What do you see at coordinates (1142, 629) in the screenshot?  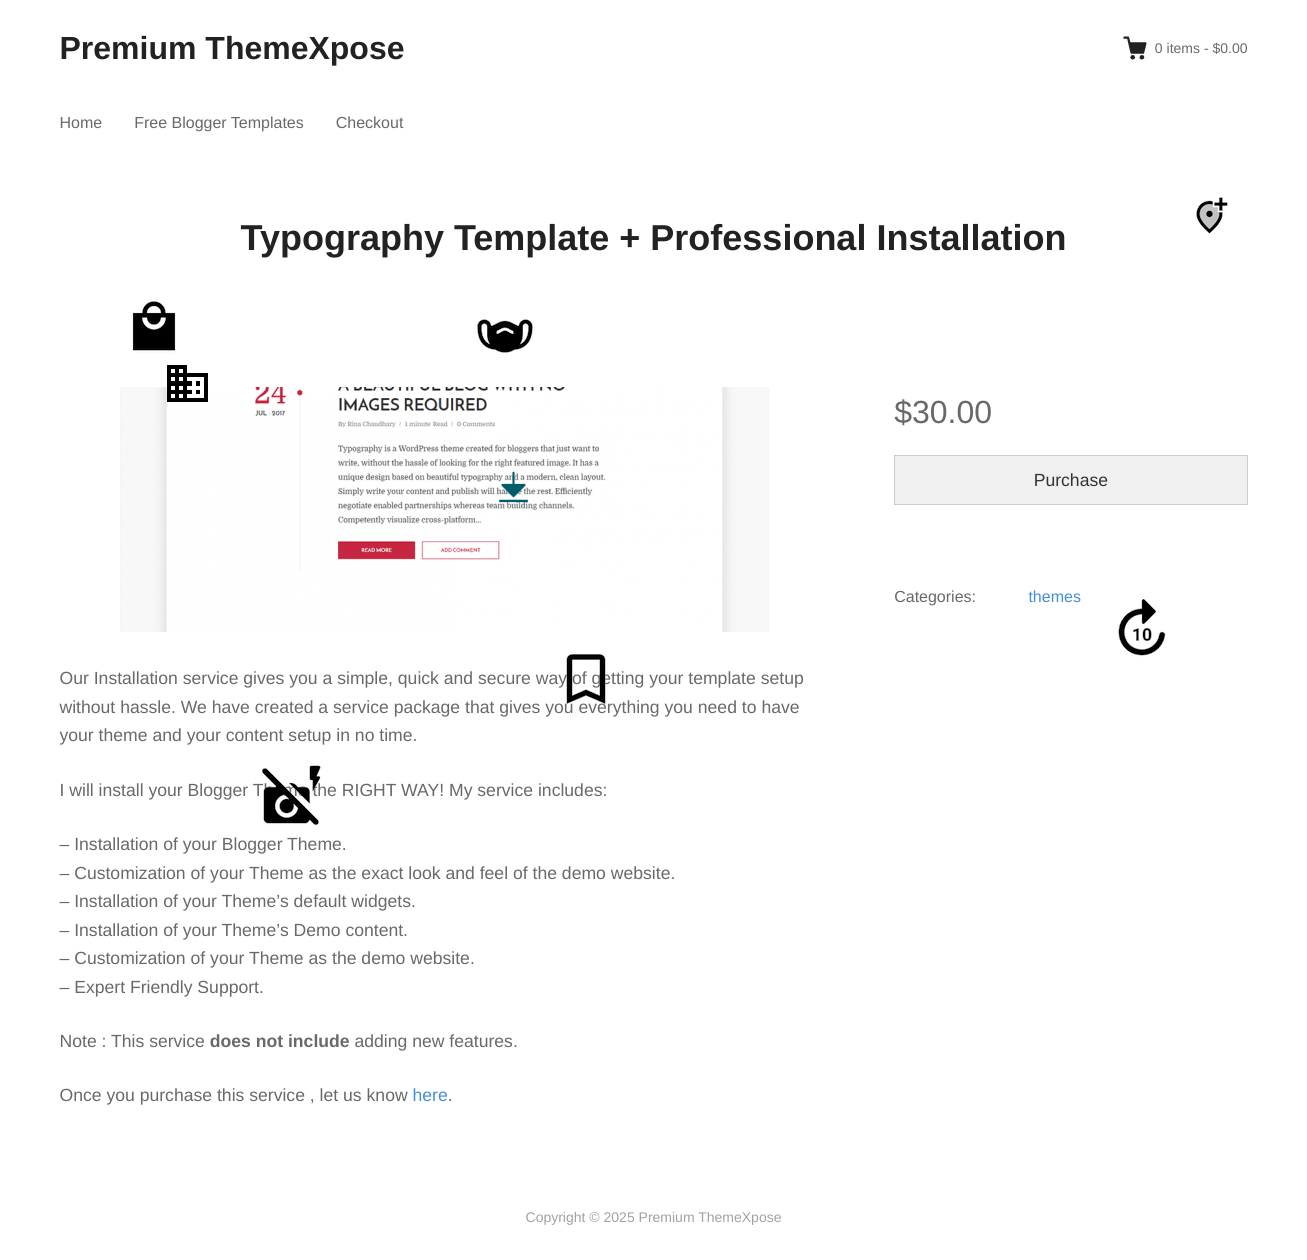 I see `skip forward 10 seconds in media playback` at bounding box center [1142, 629].